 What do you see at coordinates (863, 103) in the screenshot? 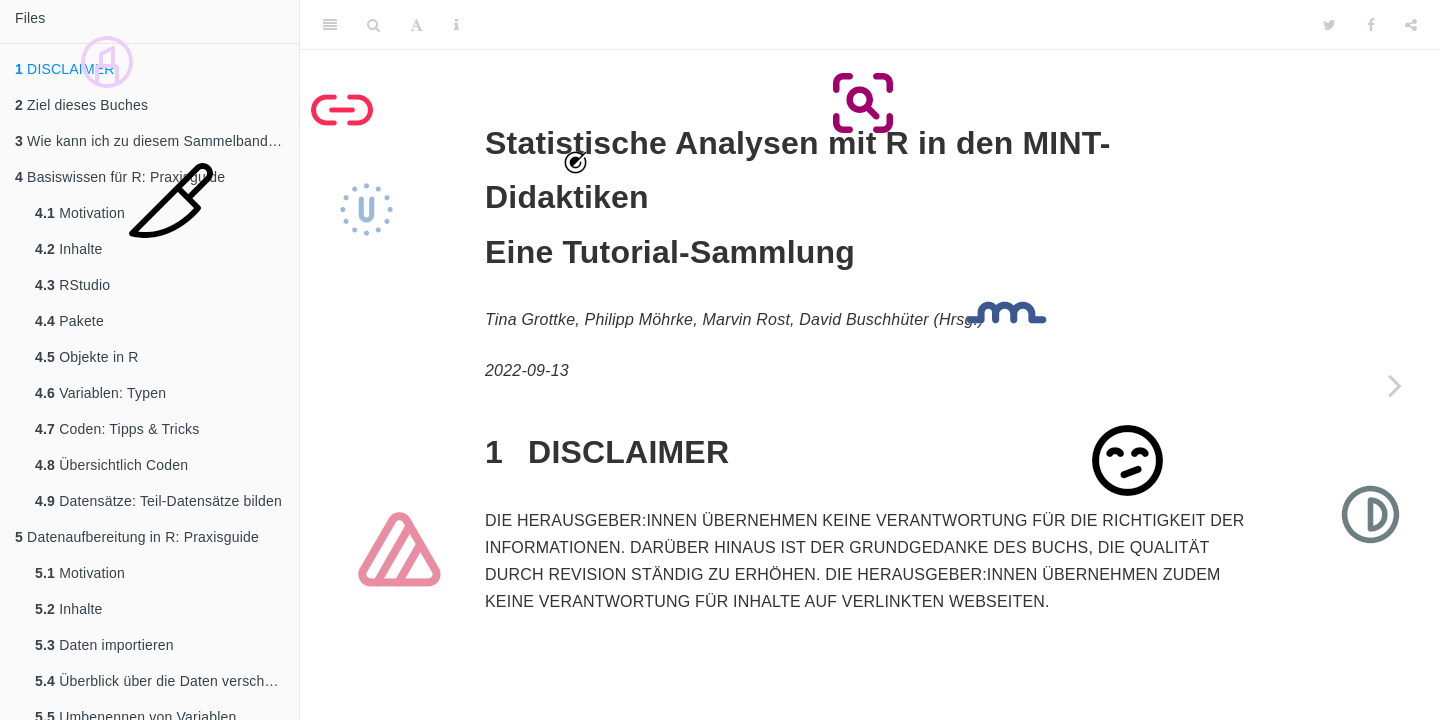
I see `scan or search within a selected area` at bounding box center [863, 103].